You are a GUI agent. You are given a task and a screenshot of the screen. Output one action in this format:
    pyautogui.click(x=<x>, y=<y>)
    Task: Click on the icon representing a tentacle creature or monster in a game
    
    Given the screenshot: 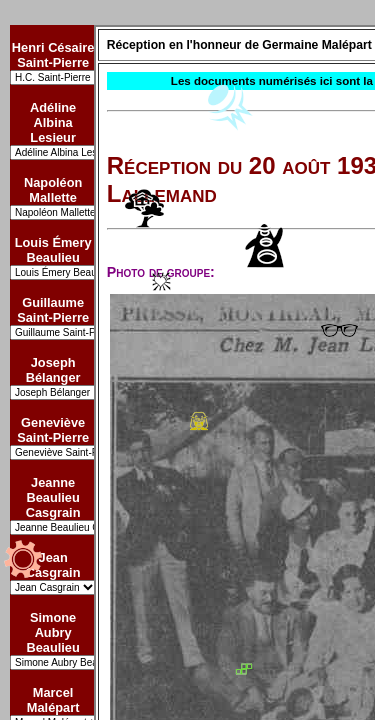 What is the action you would take?
    pyautogui.click(x=265, y=245)
    